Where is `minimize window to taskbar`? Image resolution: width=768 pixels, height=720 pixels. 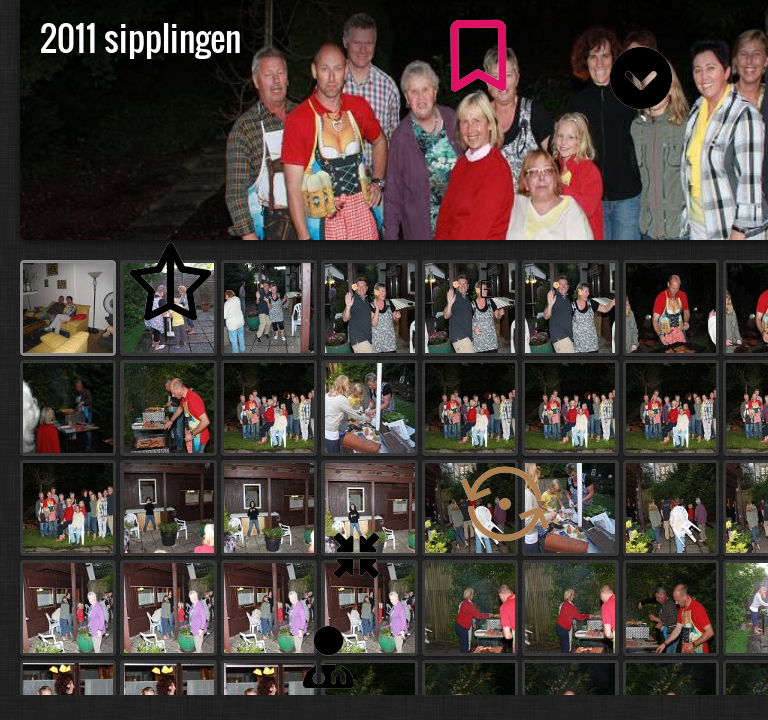 minimize window to taskbar is located at coordinates (356, 555).